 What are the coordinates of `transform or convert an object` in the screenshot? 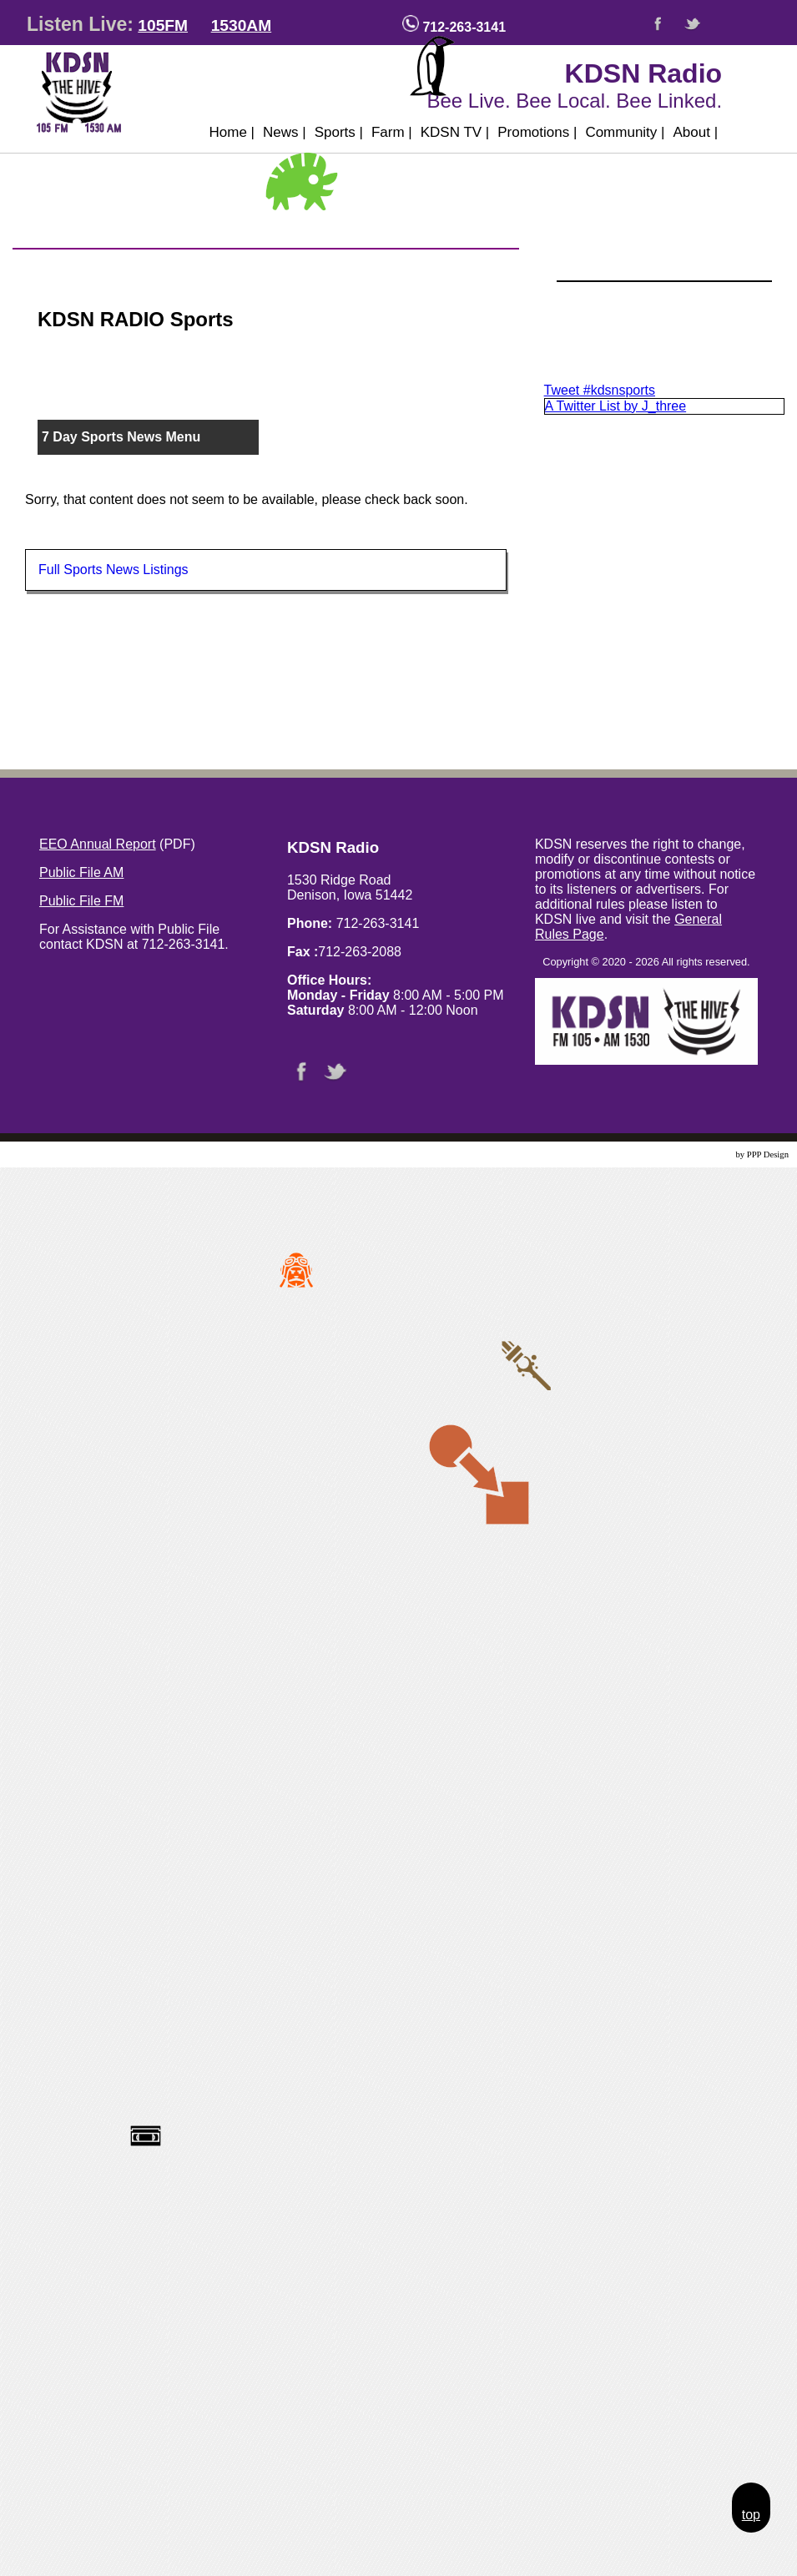 It's located at (479, 1475).